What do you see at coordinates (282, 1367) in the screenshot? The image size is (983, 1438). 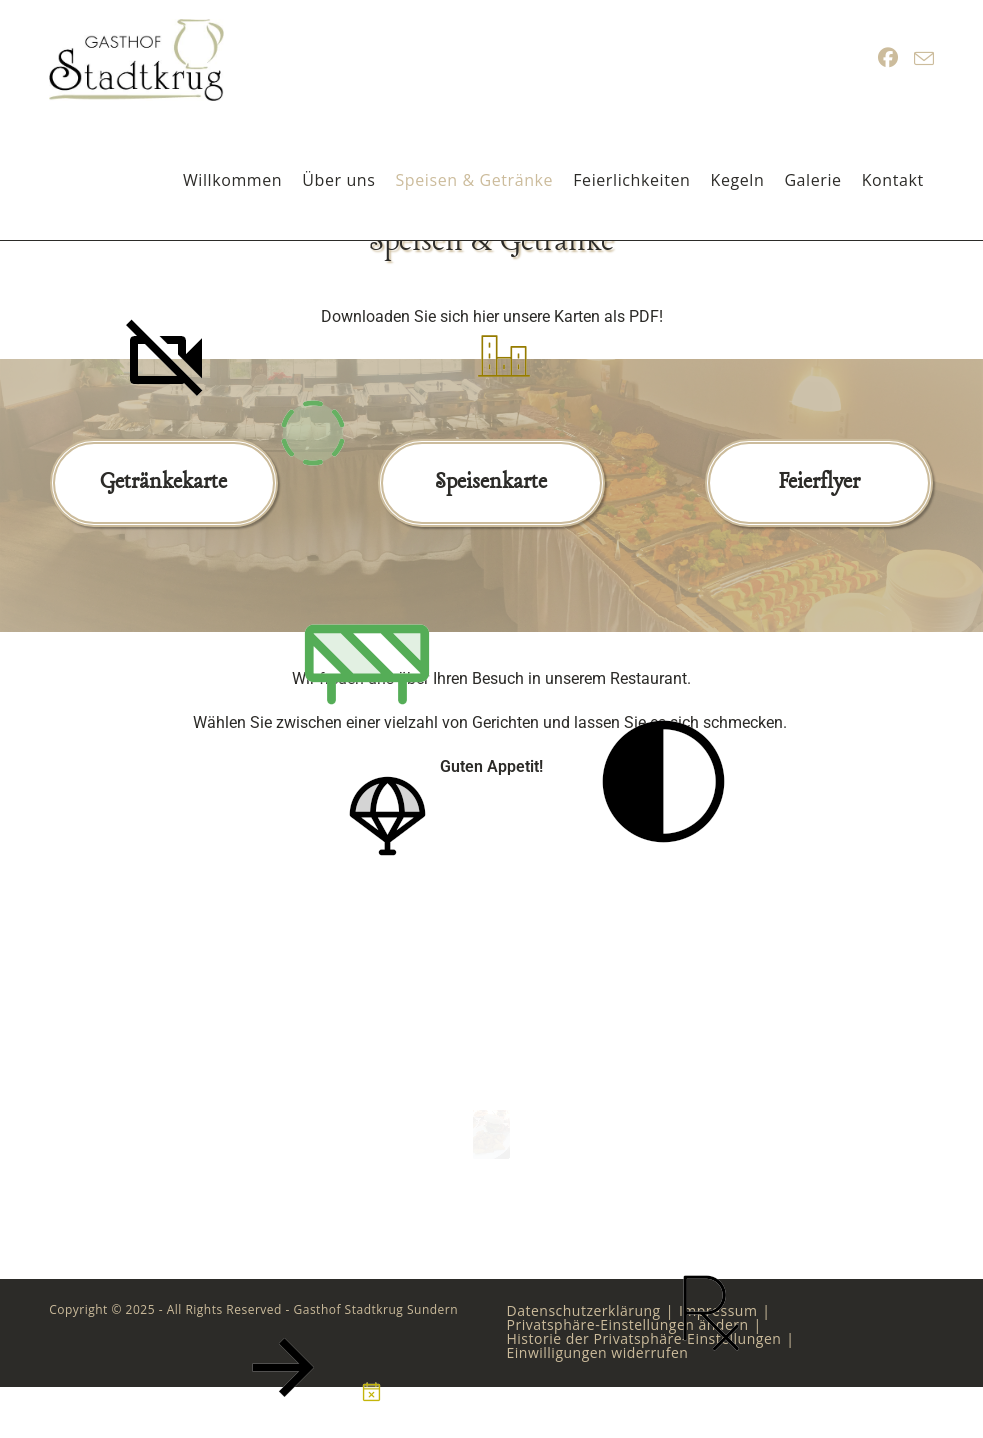 I see `navigate to the next item or screen` at bounding box center [282, 1367].